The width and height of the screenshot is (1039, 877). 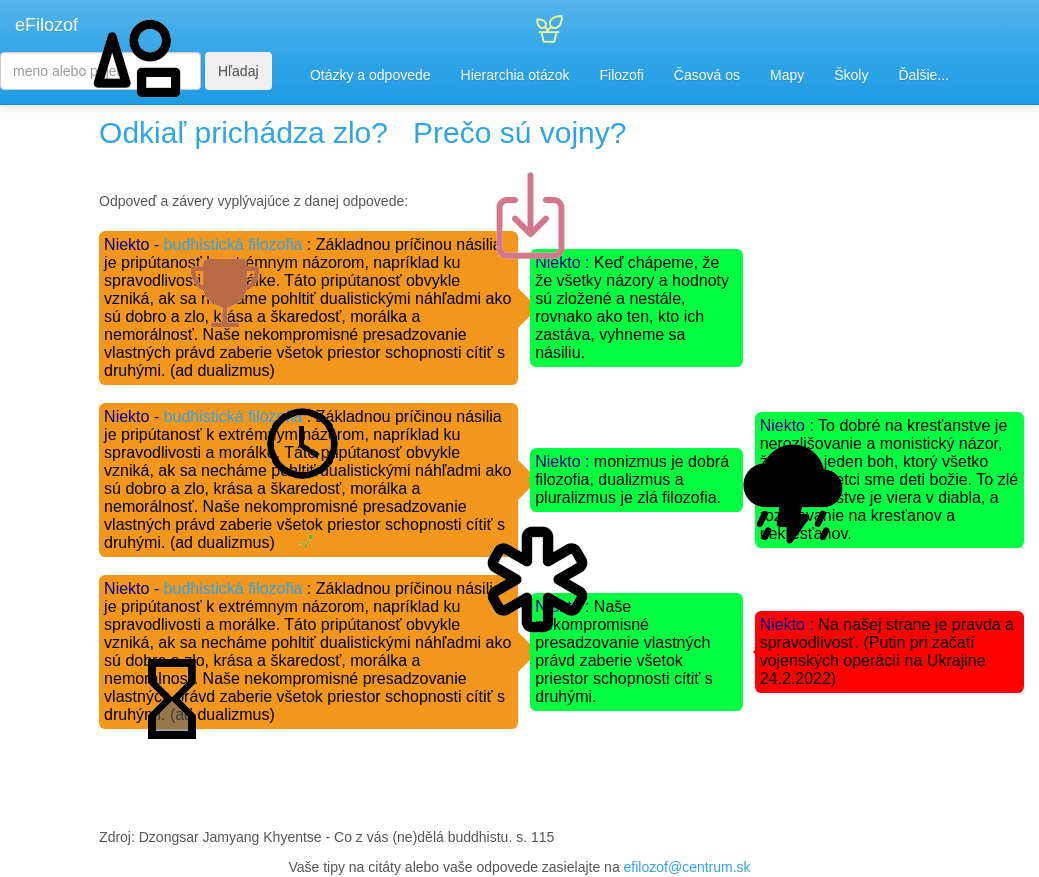 I want to click on indicates time is running out or nearing completion, so click(x=172, y=699).